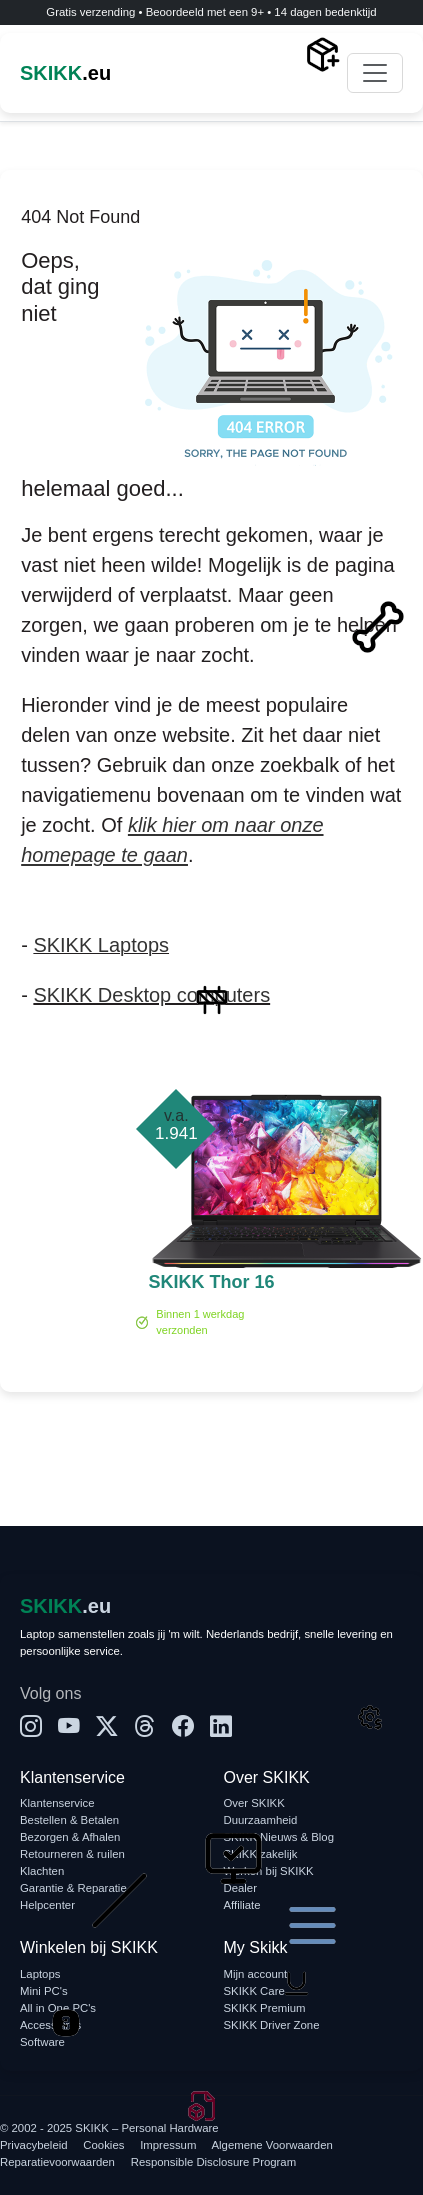 This screenshot has width=423, height=2195. What do you see at coordinates (212, 1000) in the screenshot?
I see `indicates a page or feature under construction` at bounding box center [212, 1000].